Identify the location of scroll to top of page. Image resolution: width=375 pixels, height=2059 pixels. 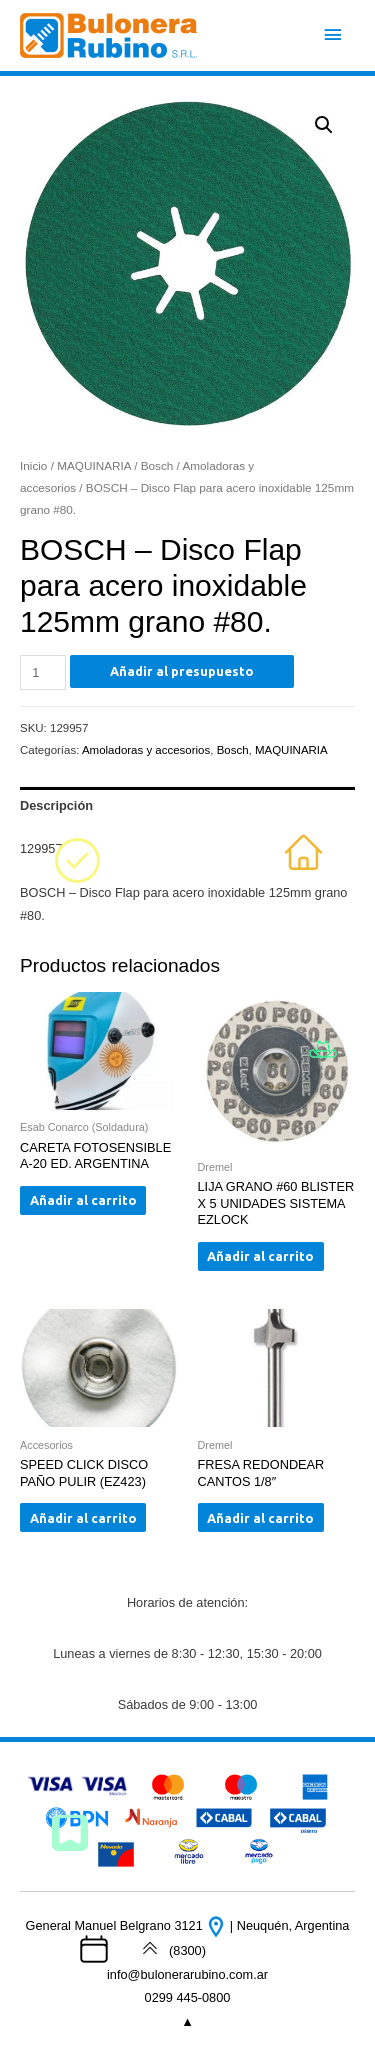
(150, 1948).